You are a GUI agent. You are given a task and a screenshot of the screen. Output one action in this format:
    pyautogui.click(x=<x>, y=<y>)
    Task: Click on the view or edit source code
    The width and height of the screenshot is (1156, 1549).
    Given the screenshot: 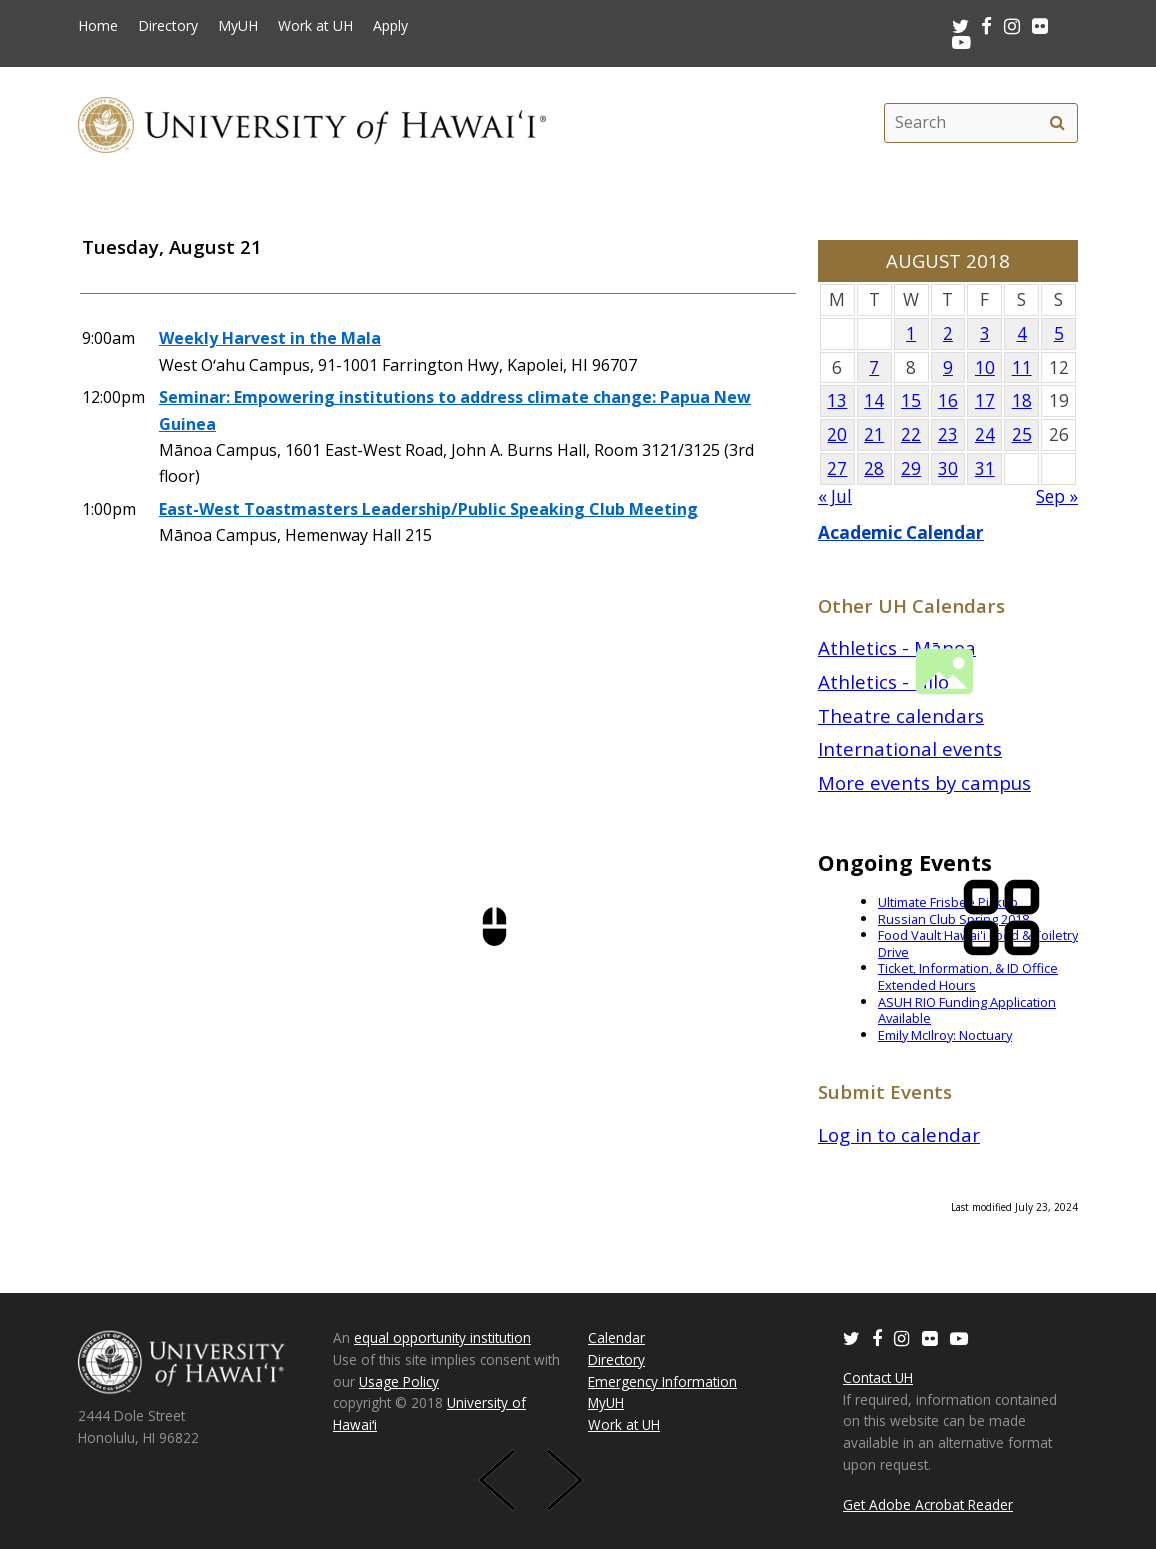 What is the action you would take?
    pyautogui.click(x=531, y=1480)
    